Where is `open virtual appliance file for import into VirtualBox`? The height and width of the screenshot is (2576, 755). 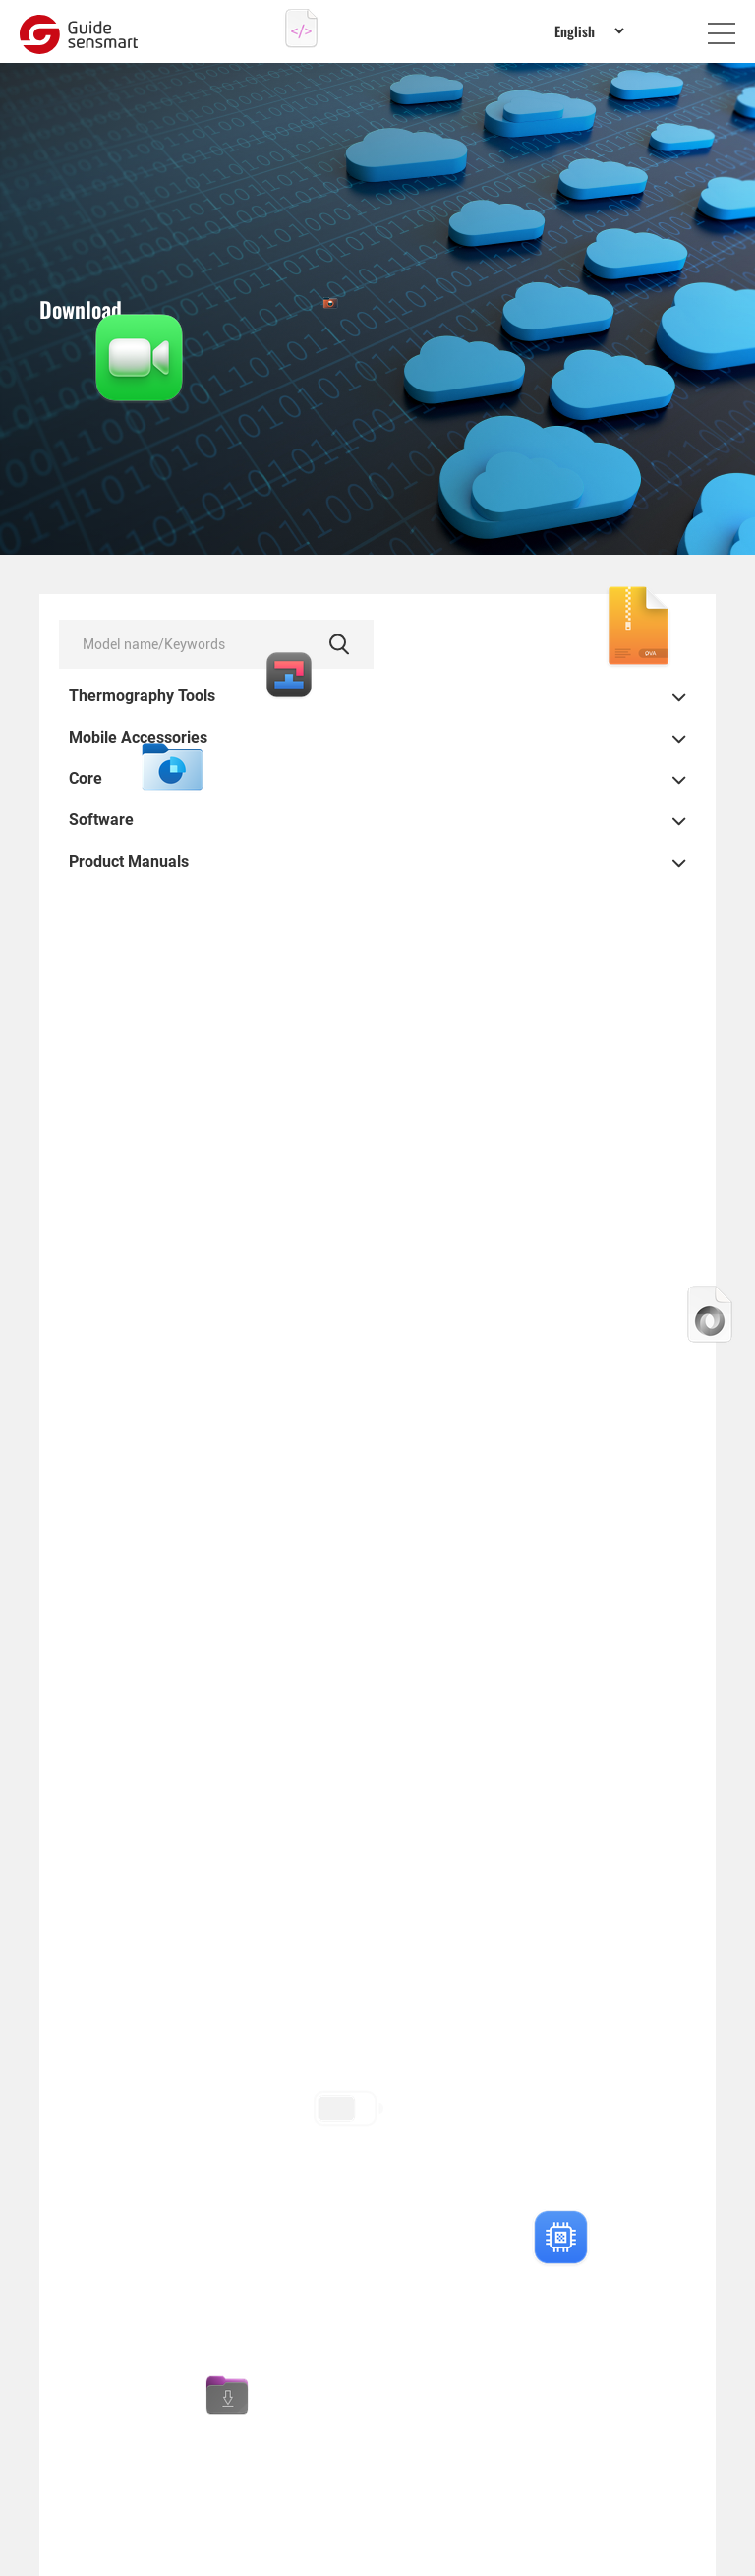 open virtual appliance file for import into VirtualBox is located at coordinates (638, 627).